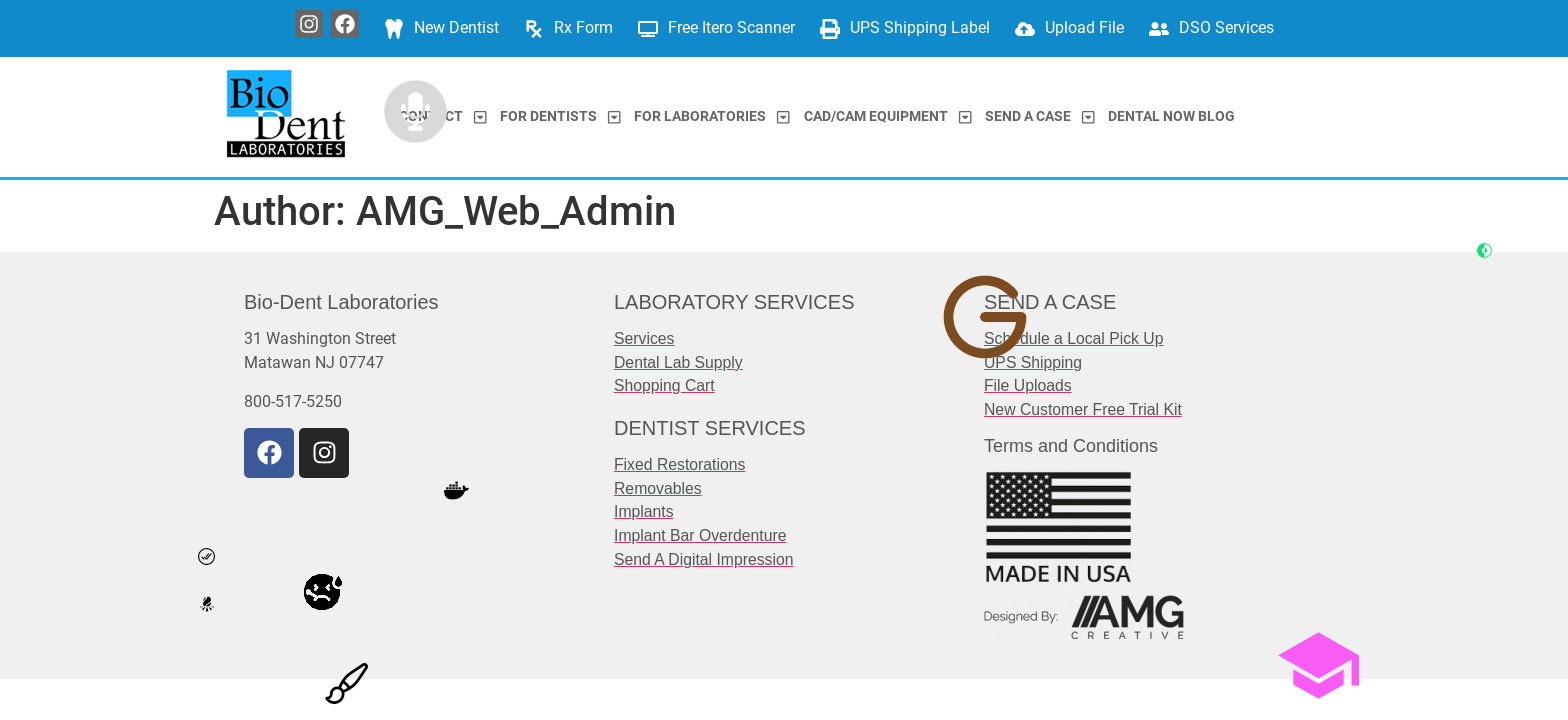  Describe the element at coordinates (322, 592) in the screenshot. I see `report feeling unwell or sick` at that location.